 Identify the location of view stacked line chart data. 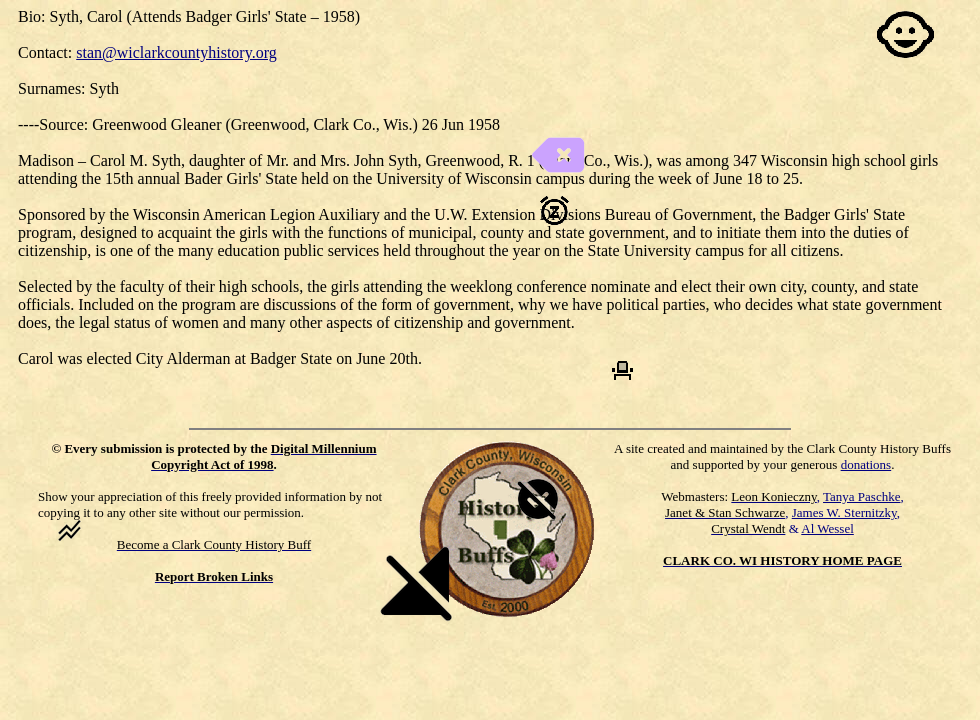
(69, 530).